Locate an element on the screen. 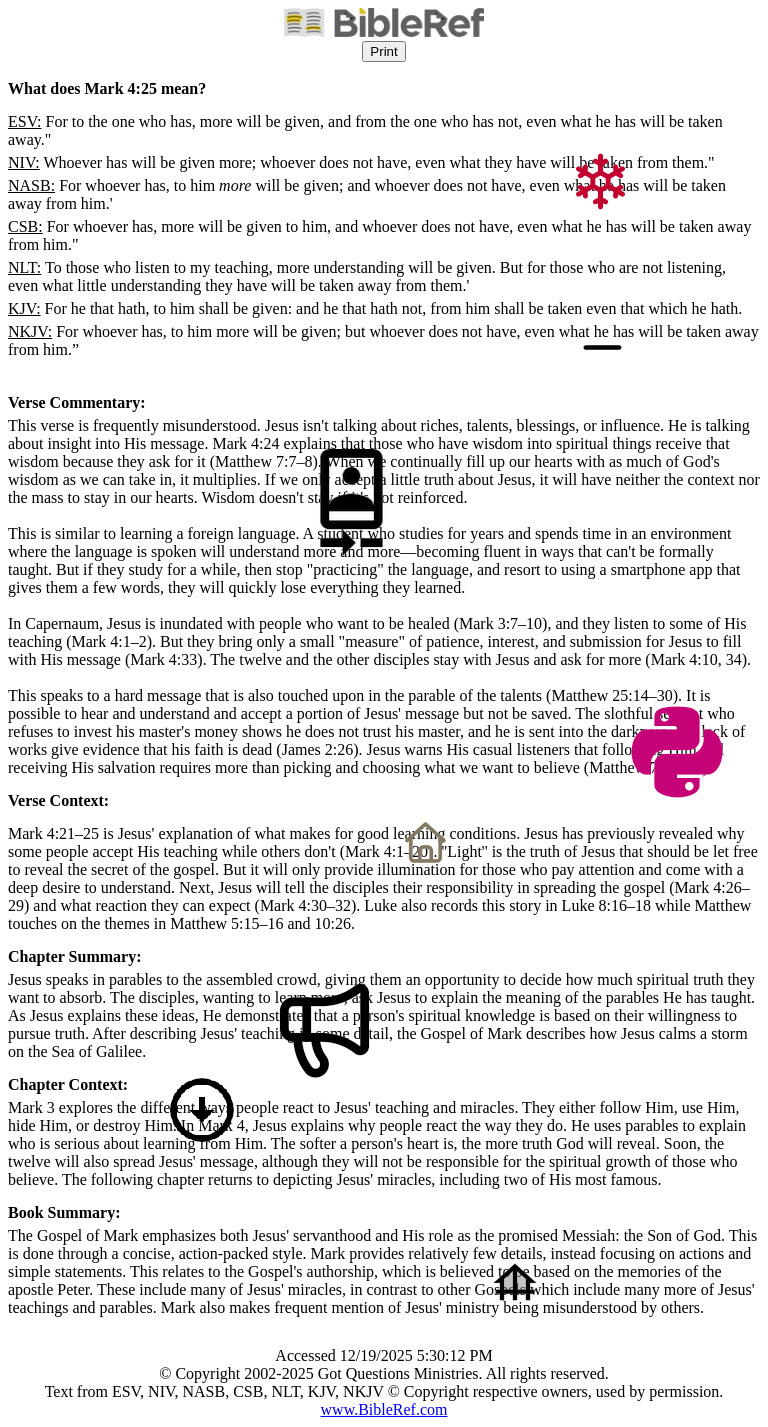 Image resolution: width=768 pixels, height=1427 pixels. go to home screen is located at coordinates (425, 842).